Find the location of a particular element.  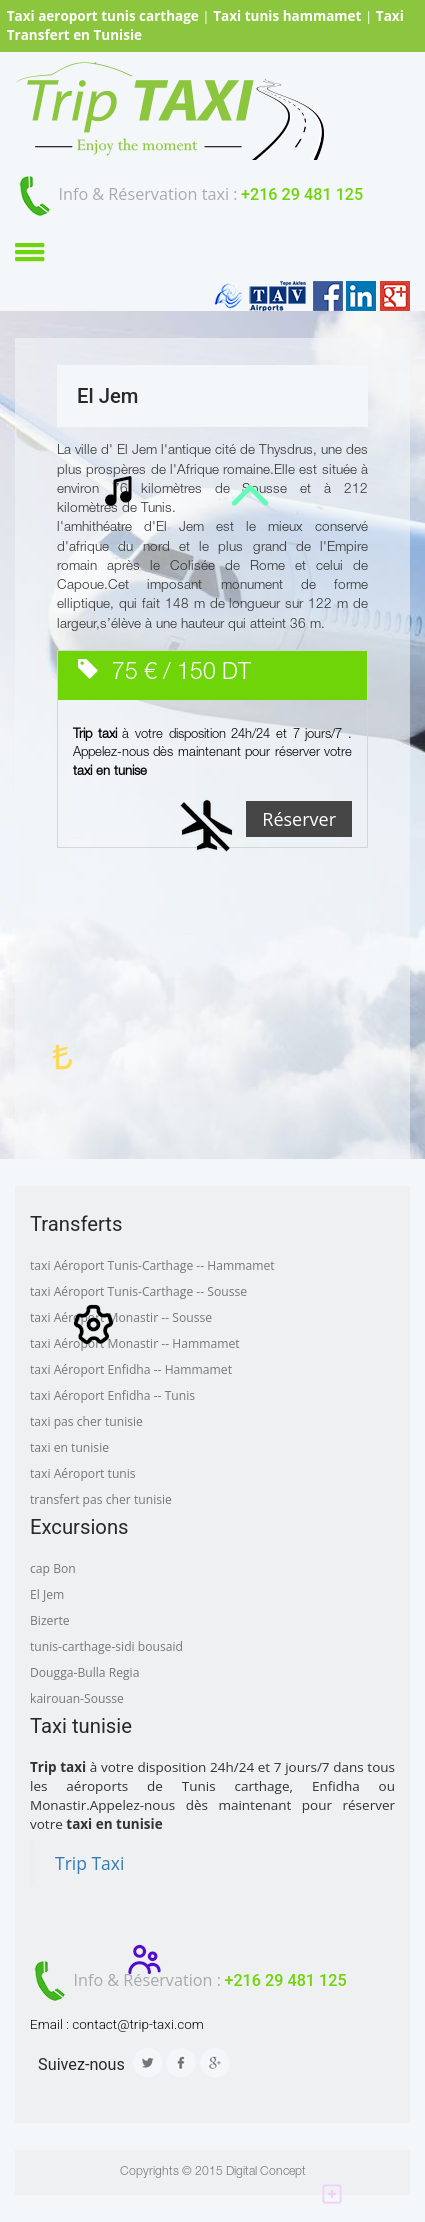

indicates price or payment in turkish lira is located at coordinates (61, 1057).